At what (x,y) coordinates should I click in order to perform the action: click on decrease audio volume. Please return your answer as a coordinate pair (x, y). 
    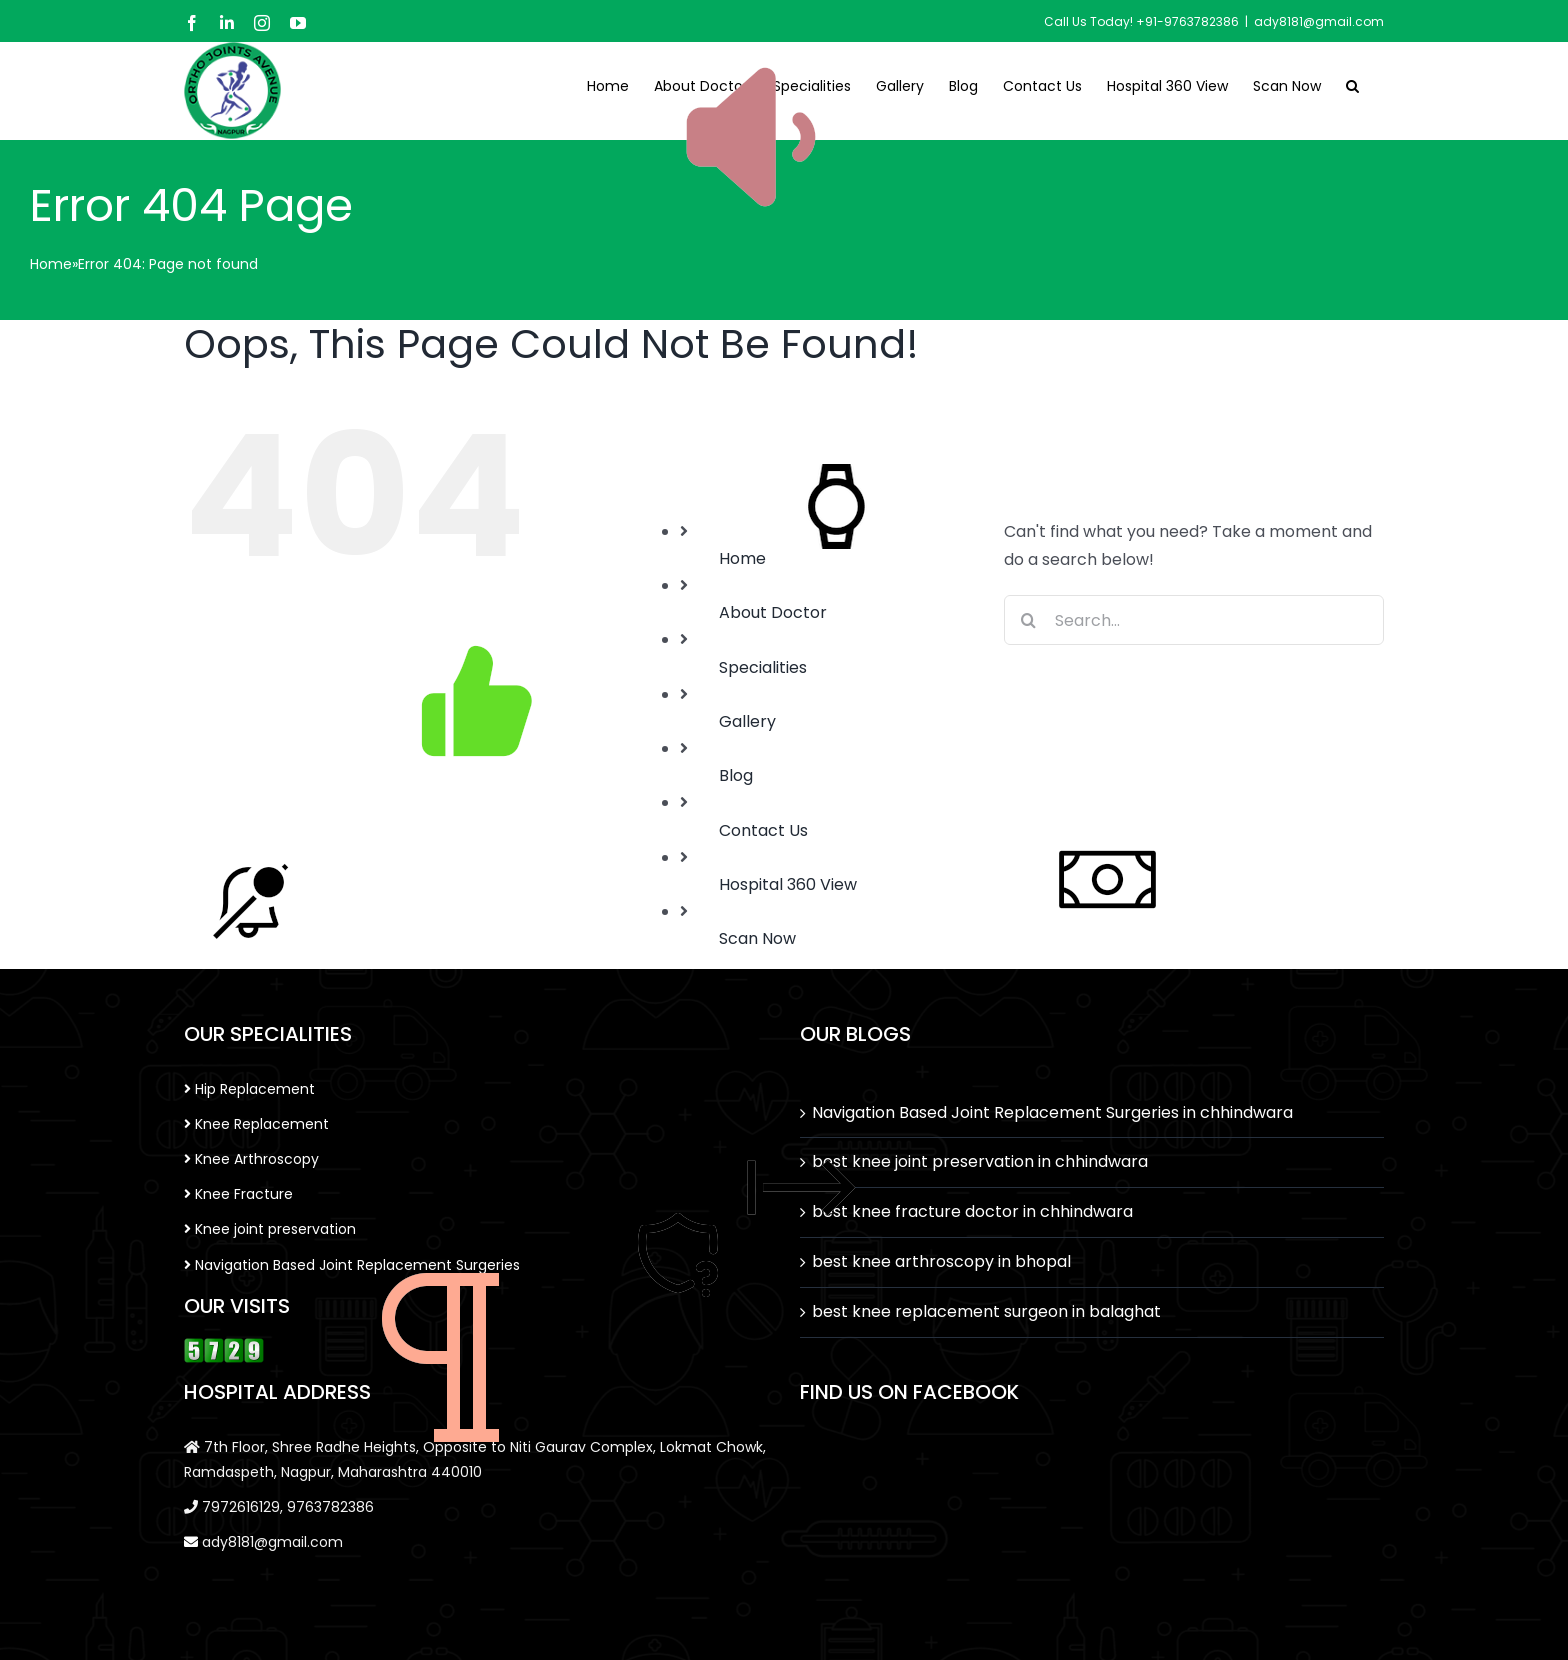
    Looking at the image, I should click on (756, 137).